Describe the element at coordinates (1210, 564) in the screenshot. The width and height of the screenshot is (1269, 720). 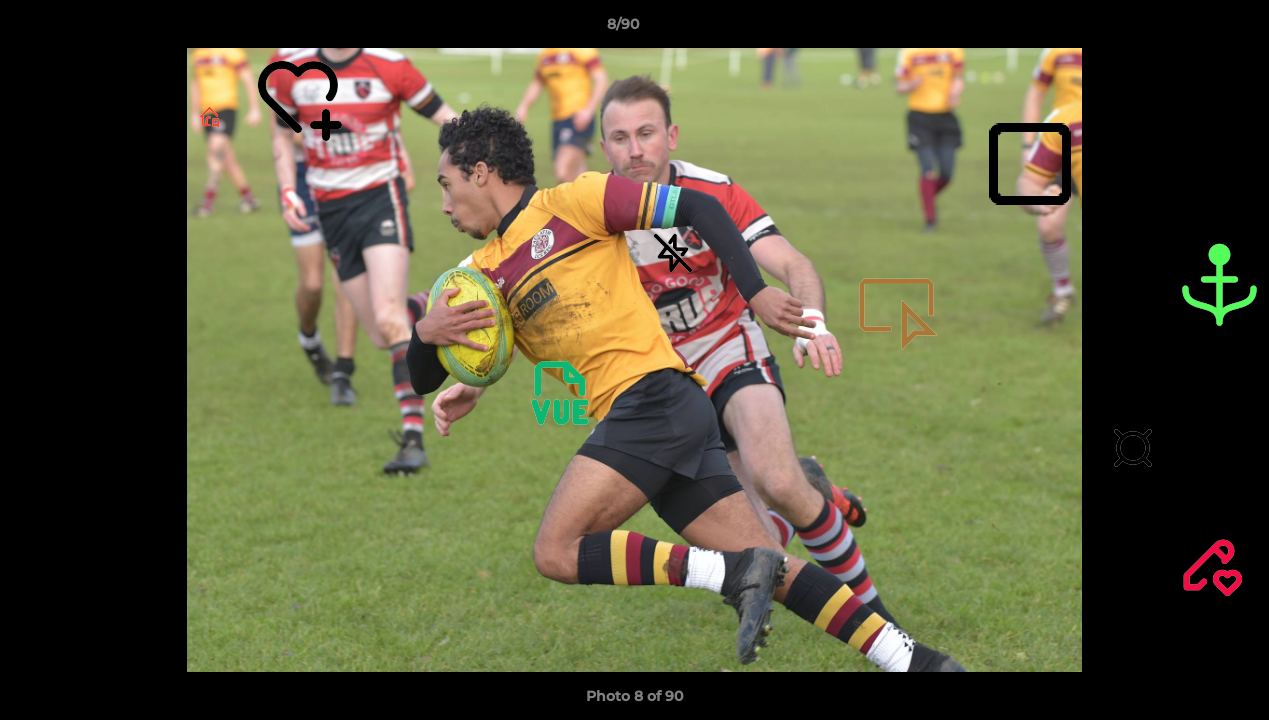
I see `edit your favorites or liked items` at that location.